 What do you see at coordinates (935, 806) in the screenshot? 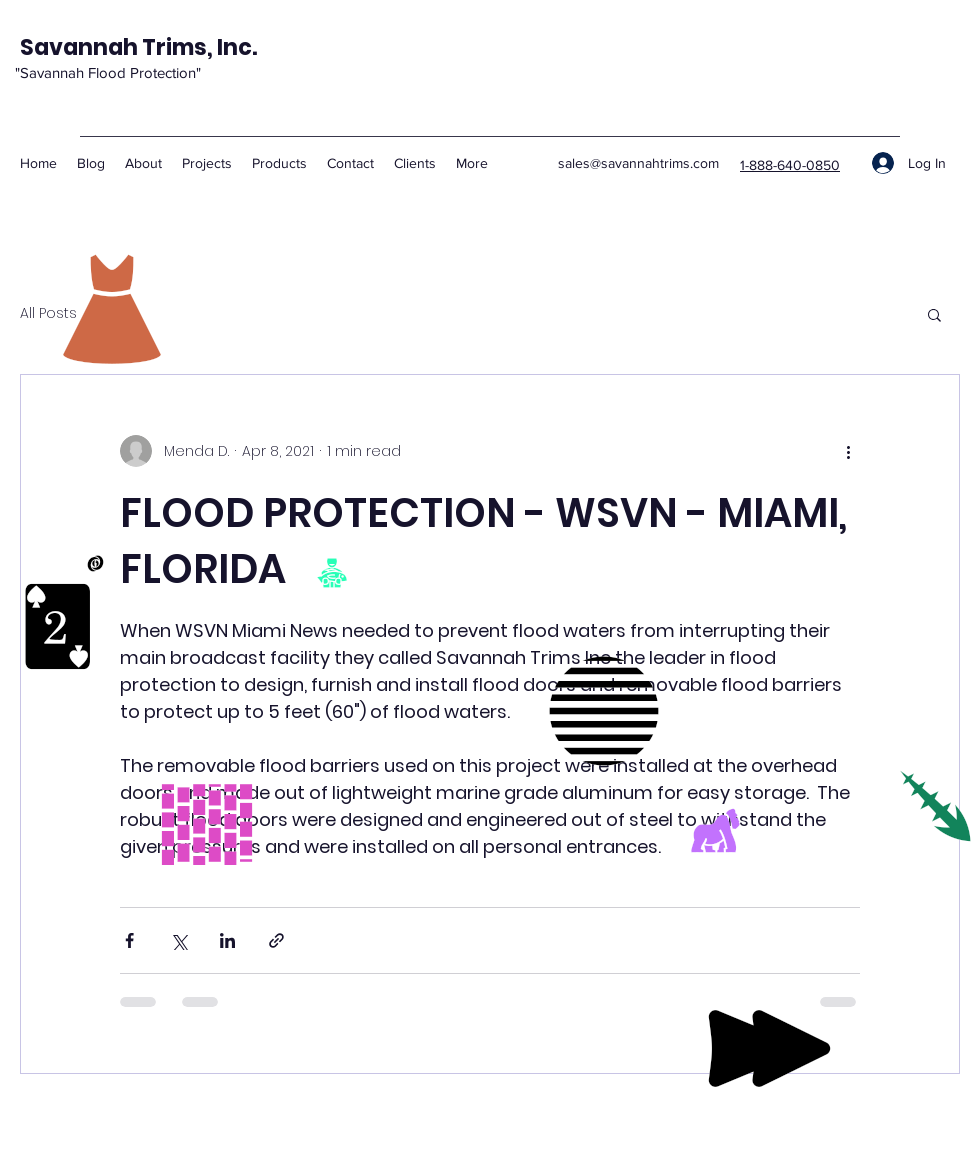
I see `select a barbed arrow projectile type` at bounding box center [935, 806].